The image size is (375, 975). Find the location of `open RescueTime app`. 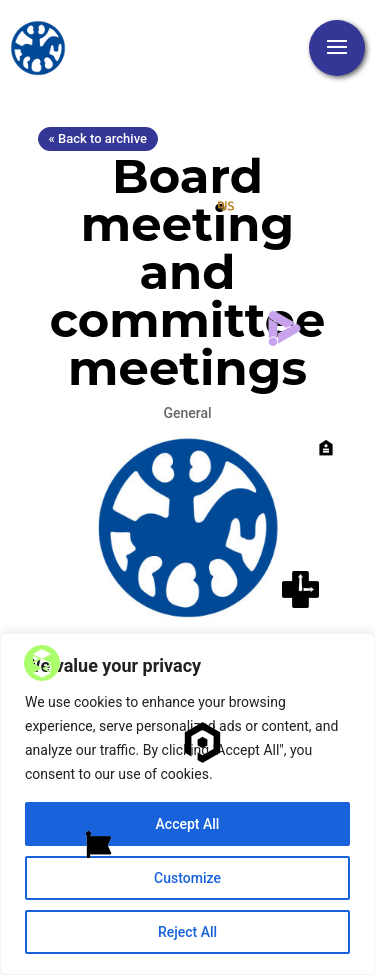

open RescueTime app is located at coordinates (300, 589).